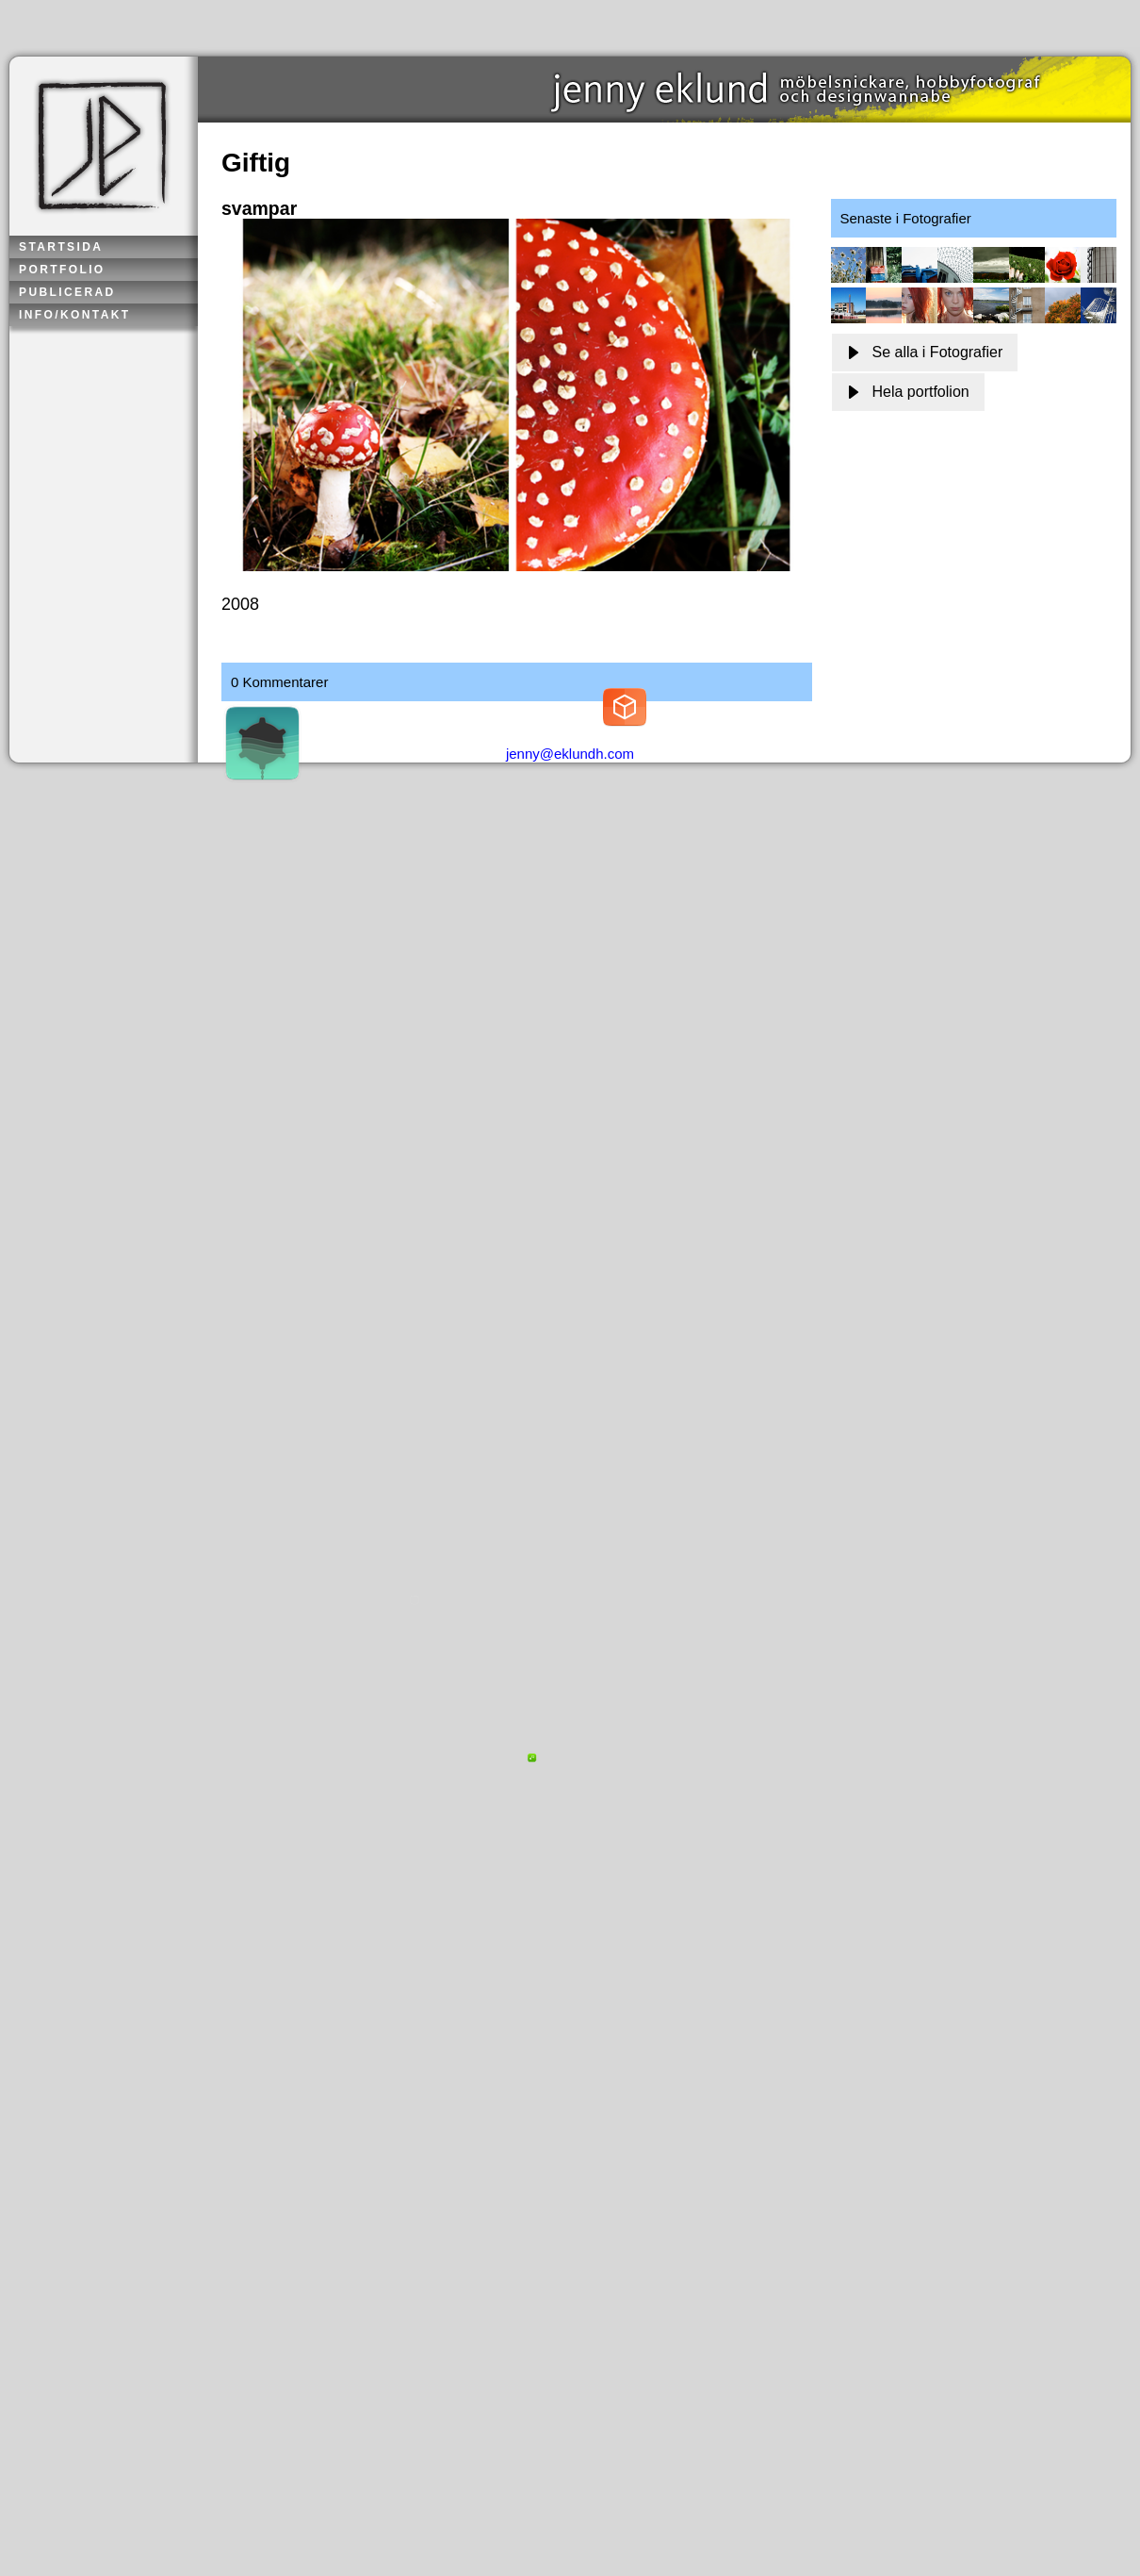 The width and height of the screenshot is (1140, 2576). I want to click on launch the minesweeper game, so click(262, 743).